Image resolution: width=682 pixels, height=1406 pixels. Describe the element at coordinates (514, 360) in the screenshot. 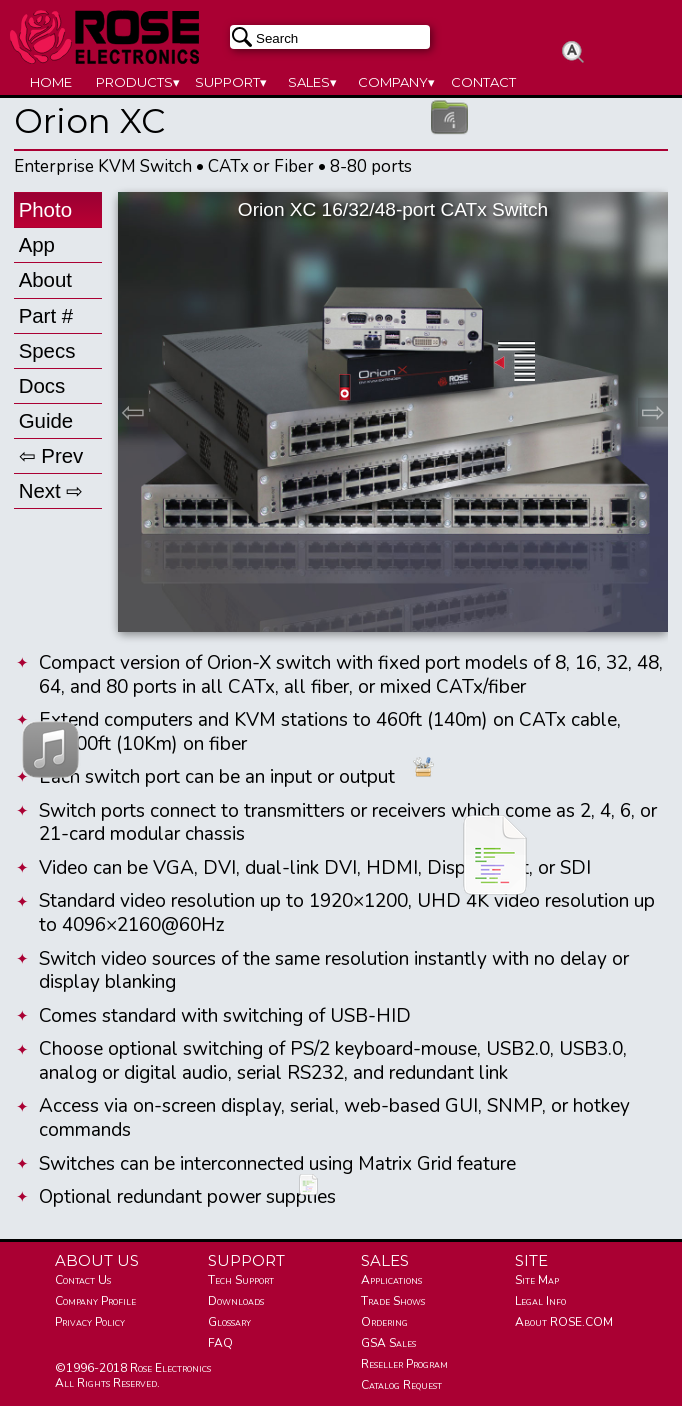

I see `decrease text indentation` at that location.